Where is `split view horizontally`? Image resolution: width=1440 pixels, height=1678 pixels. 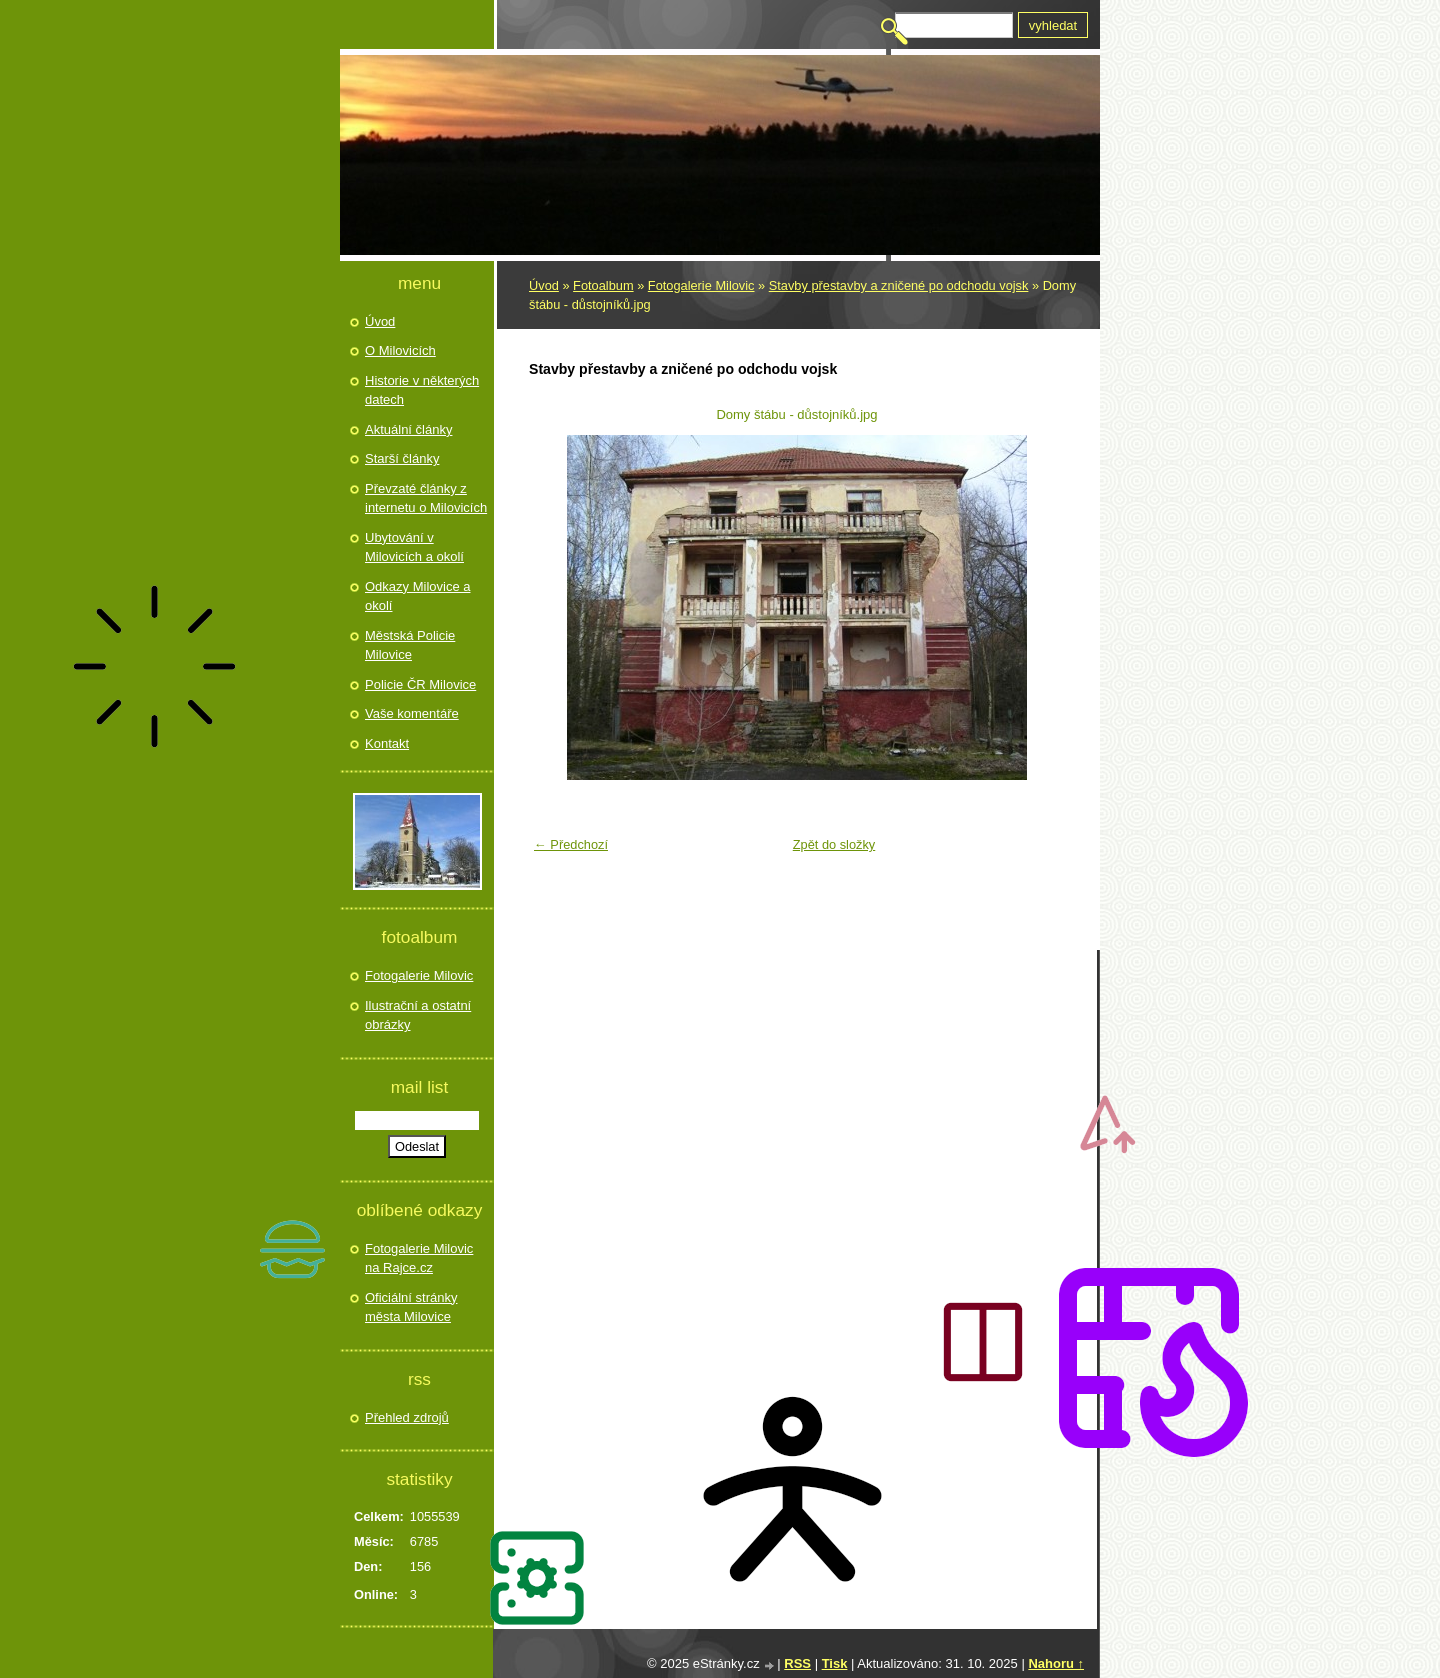
split view horizontally is located at coordinates (983, 1342).